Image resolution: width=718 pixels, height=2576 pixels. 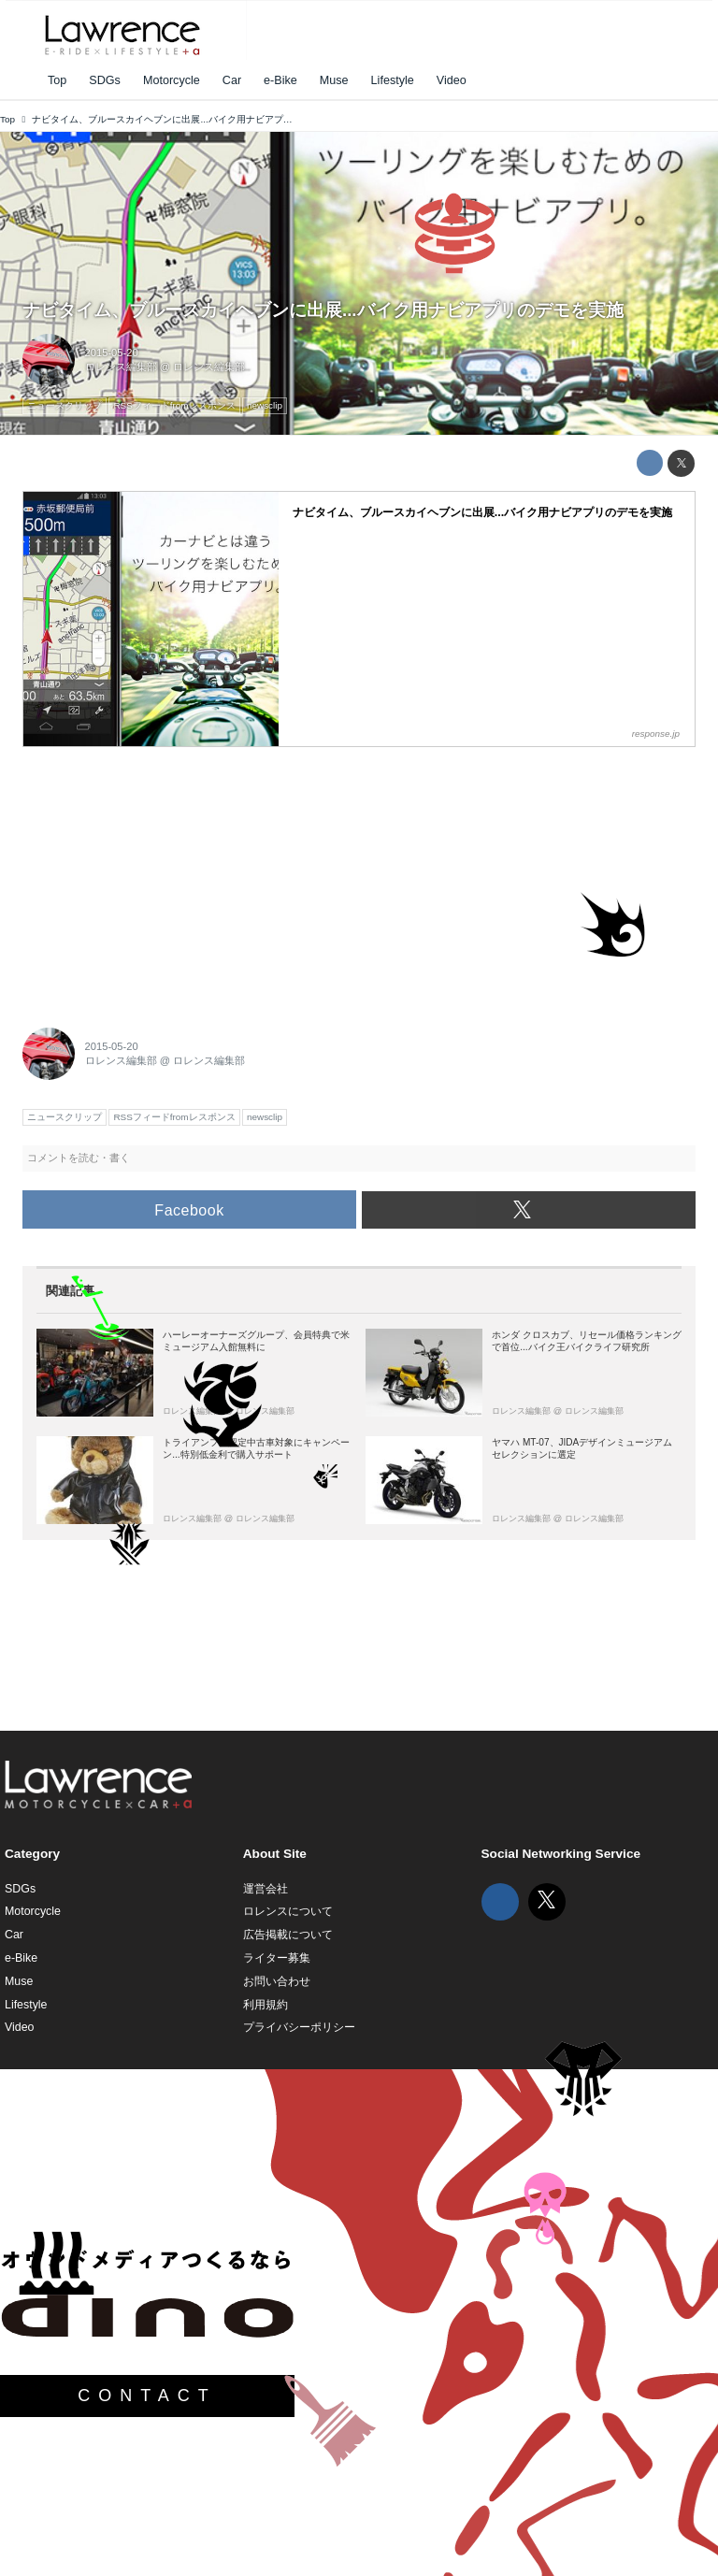 What do you see at coordinates (224, 1403) in the screenshot?
I see `indicates a cursed or corrupted plant item` at bounding box center [224, 1403].